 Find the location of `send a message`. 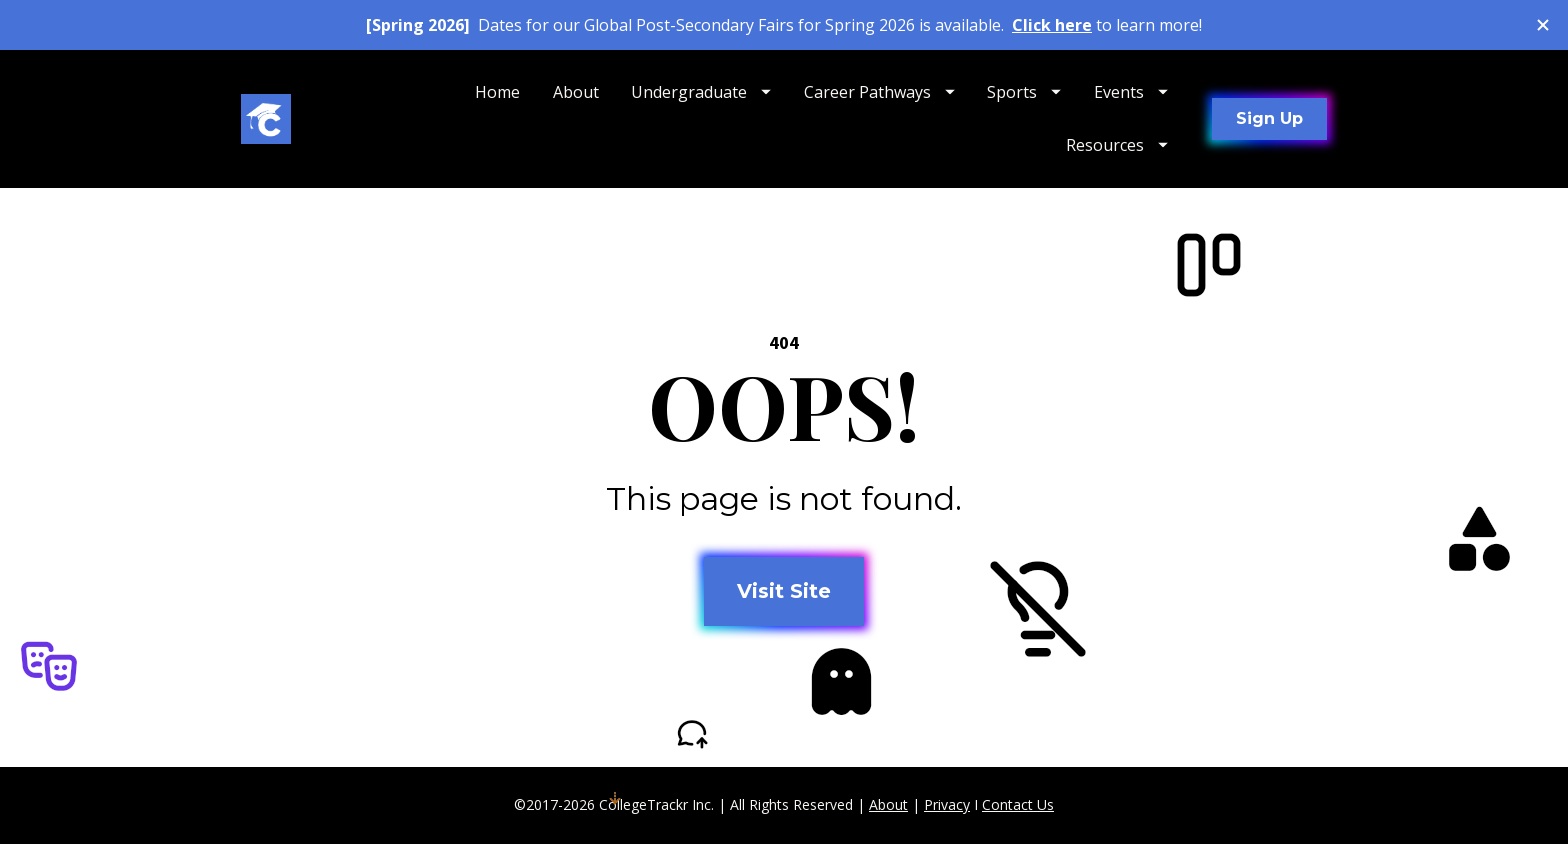

send a message is located at coordinates (692, 733).